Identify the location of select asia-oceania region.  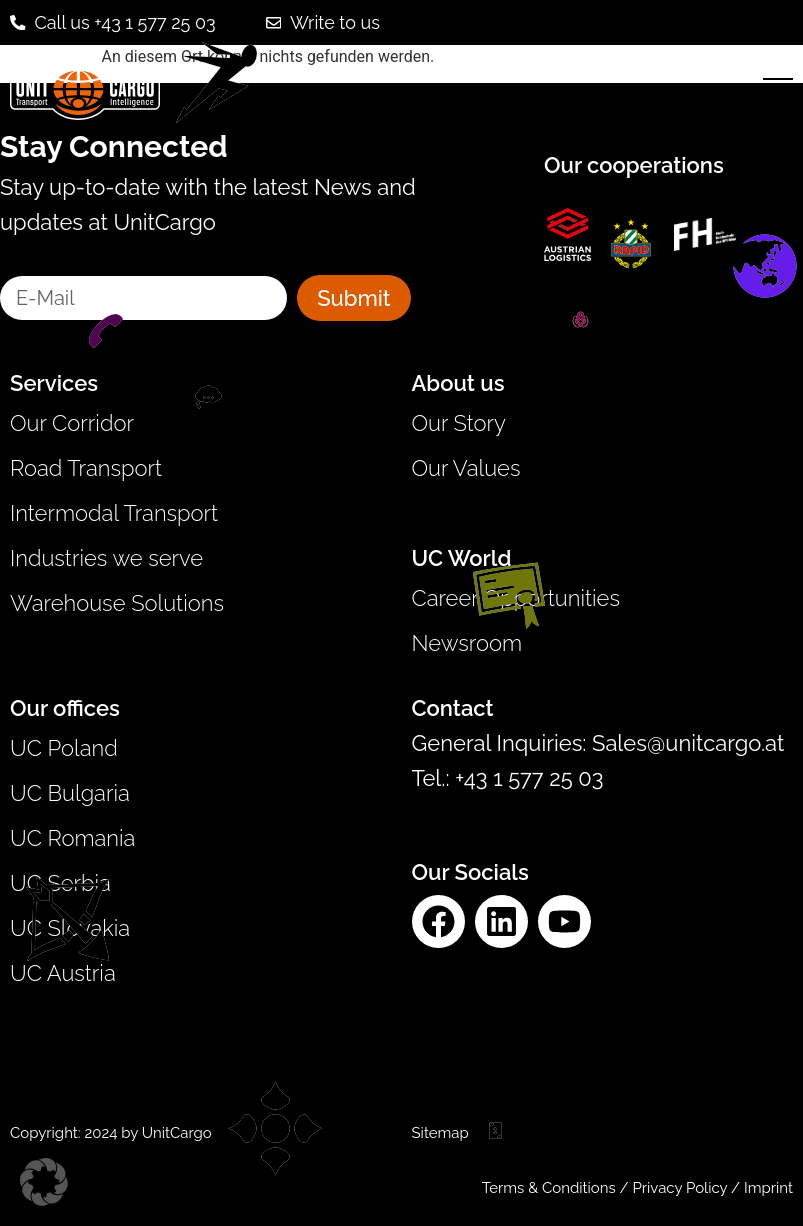
(765, 266).